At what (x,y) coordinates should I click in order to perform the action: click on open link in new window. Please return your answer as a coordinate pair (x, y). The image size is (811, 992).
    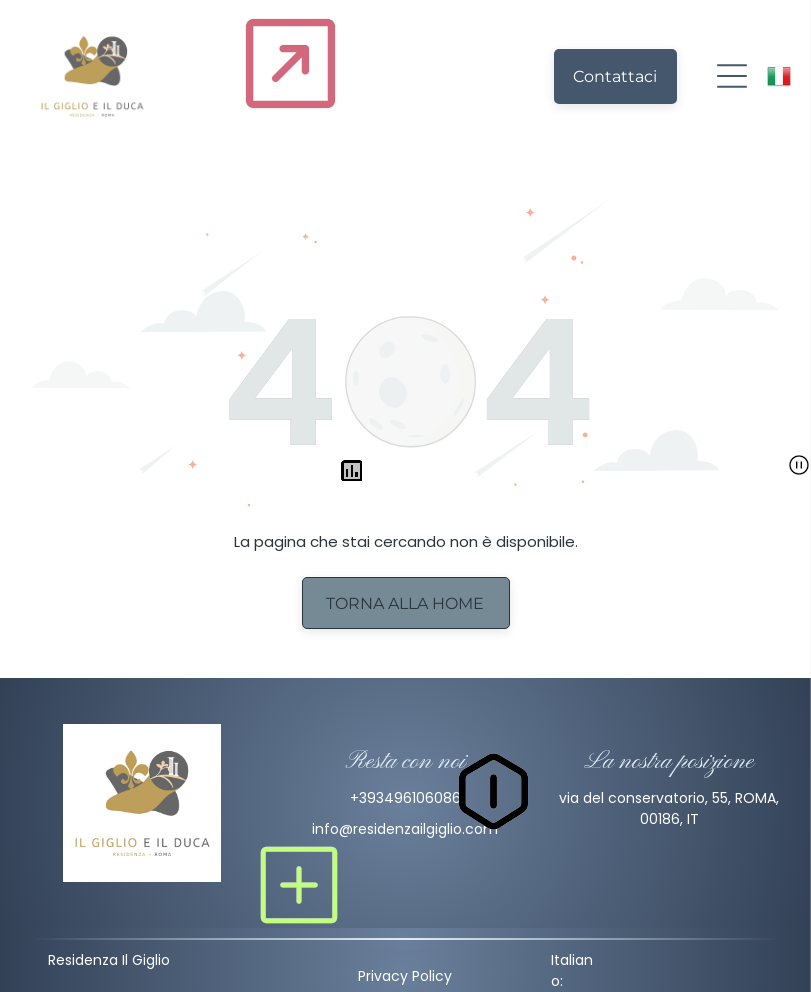
    Looking at the image, I should click on (290, 63).